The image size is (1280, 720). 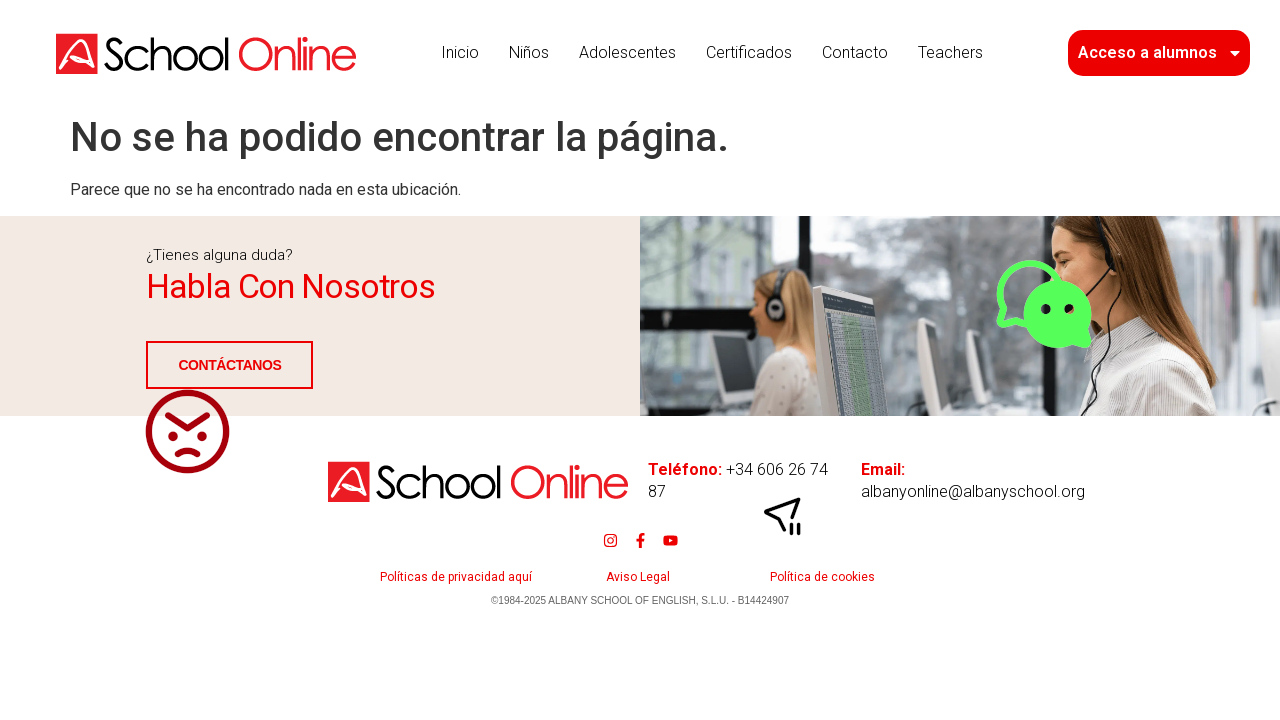 I want to click on open wechat messaging app, so click(x=1044, y=304).